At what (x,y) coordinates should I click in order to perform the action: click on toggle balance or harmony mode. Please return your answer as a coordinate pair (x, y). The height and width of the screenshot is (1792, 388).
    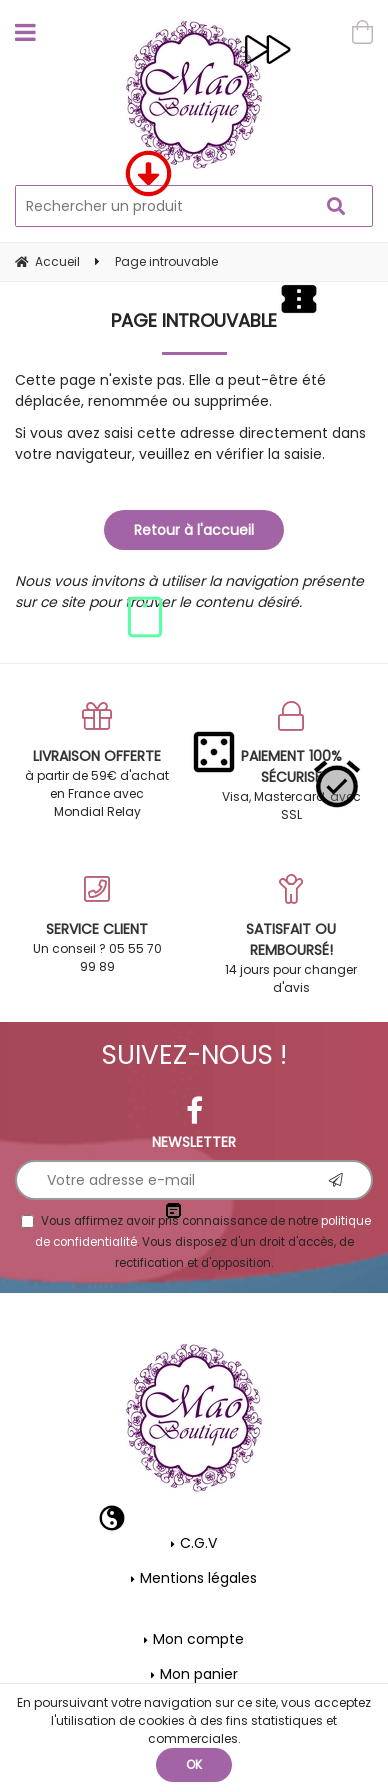
    Looking at the image, I should click on (112, 1518).